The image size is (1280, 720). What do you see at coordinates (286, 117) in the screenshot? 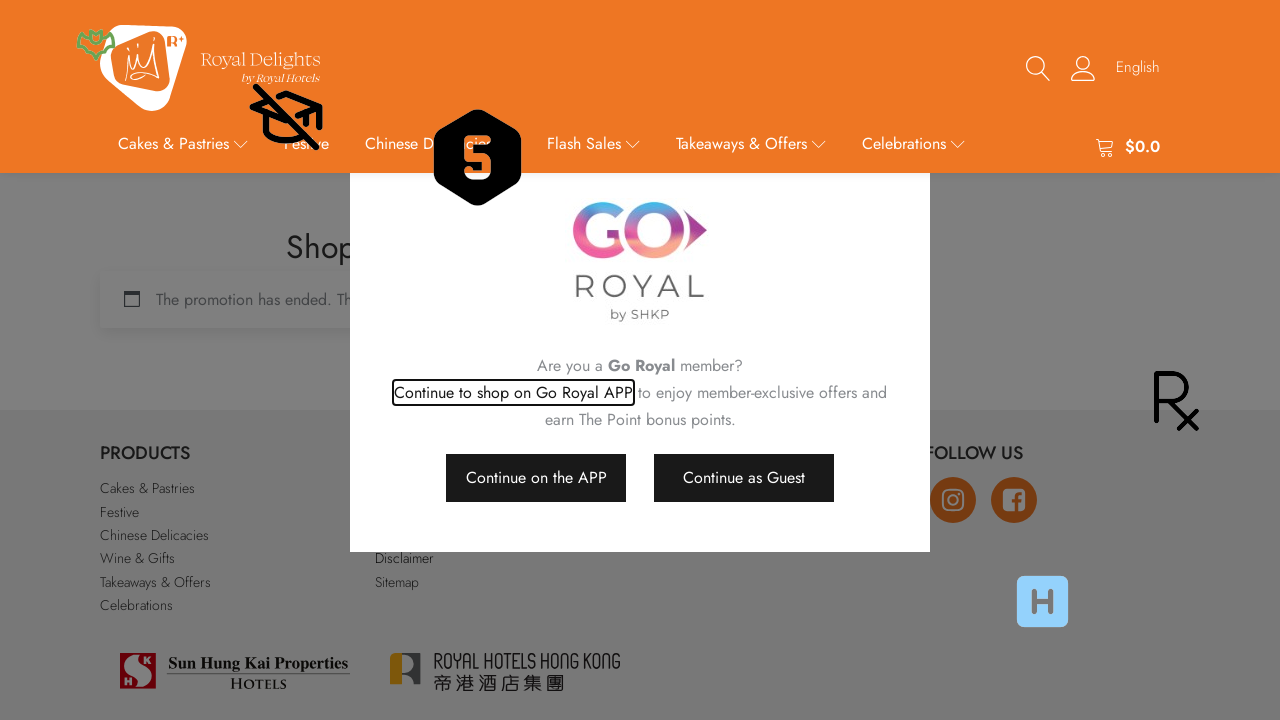
I see `school or education unavailable` at bounding box center [286, 117].